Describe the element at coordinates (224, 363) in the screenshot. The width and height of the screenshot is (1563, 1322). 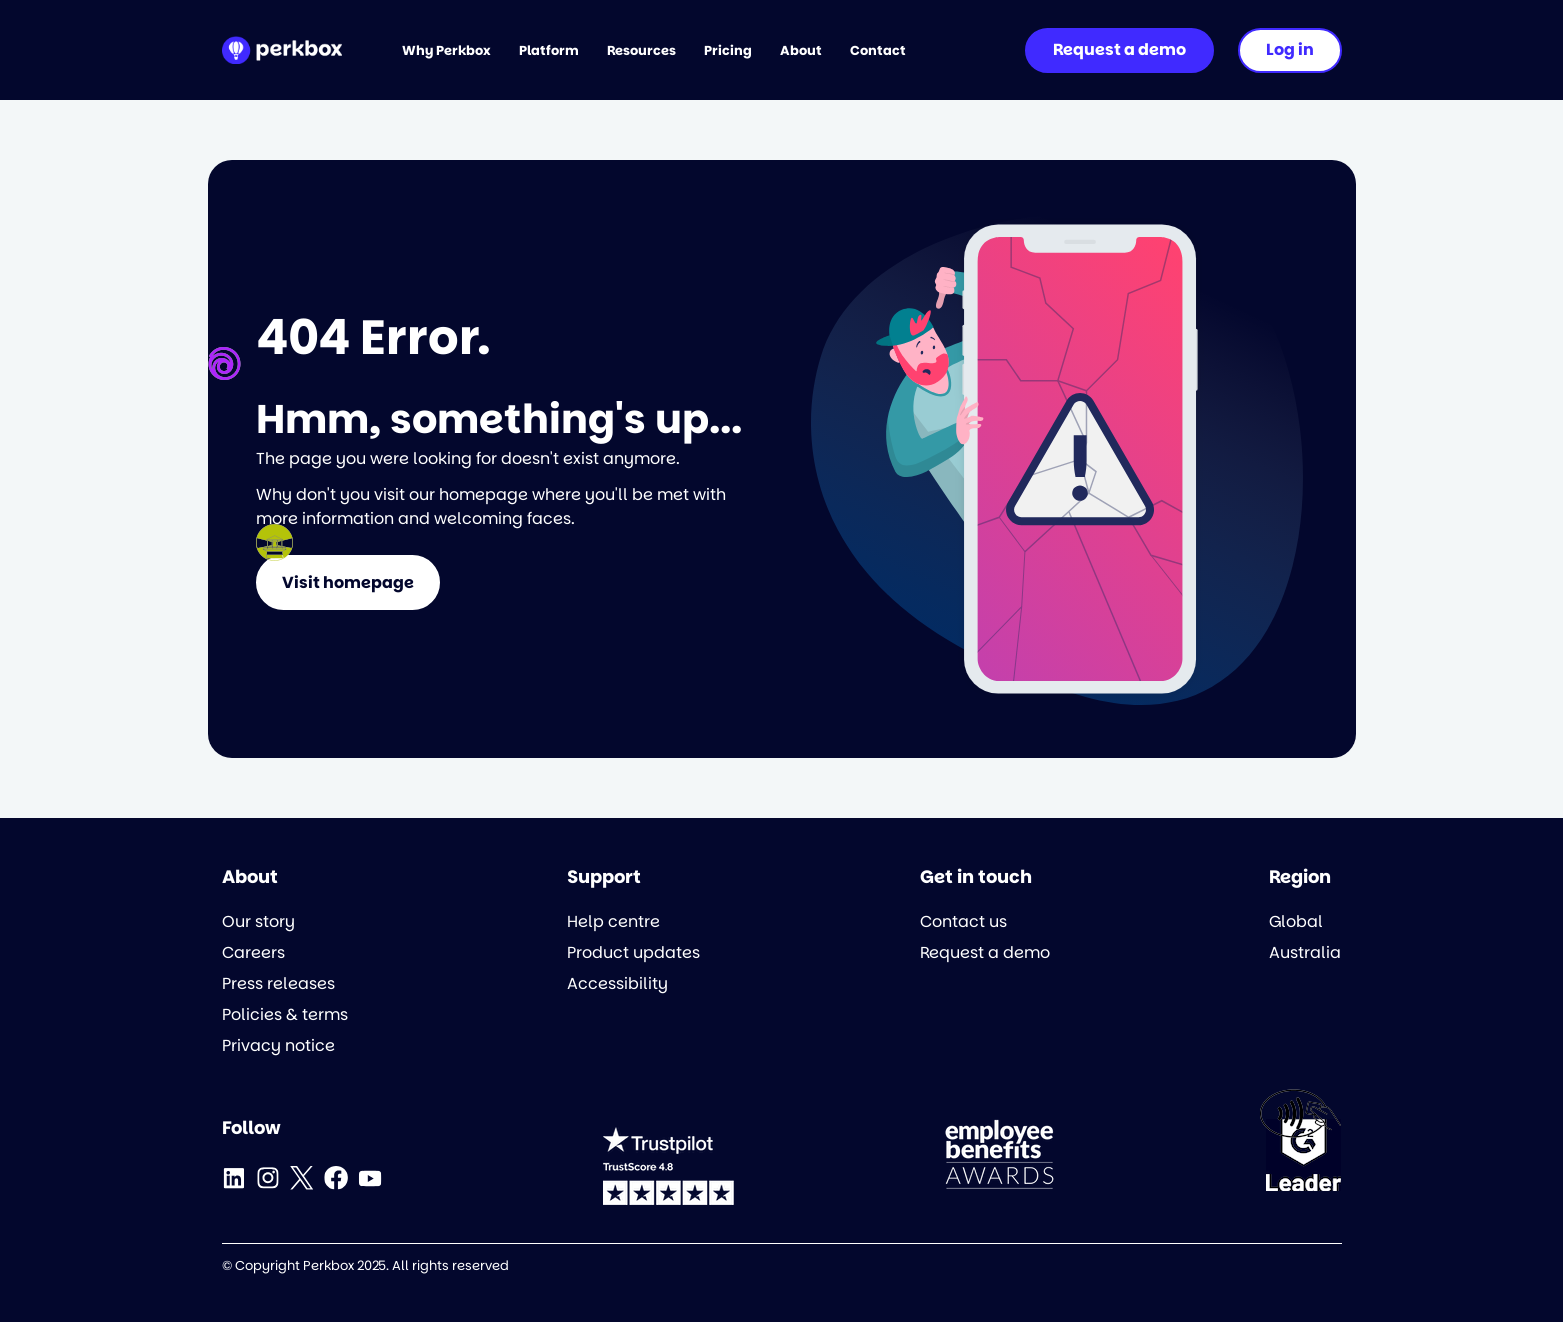
I see `open Ubisoft app or game launcher` at that location.